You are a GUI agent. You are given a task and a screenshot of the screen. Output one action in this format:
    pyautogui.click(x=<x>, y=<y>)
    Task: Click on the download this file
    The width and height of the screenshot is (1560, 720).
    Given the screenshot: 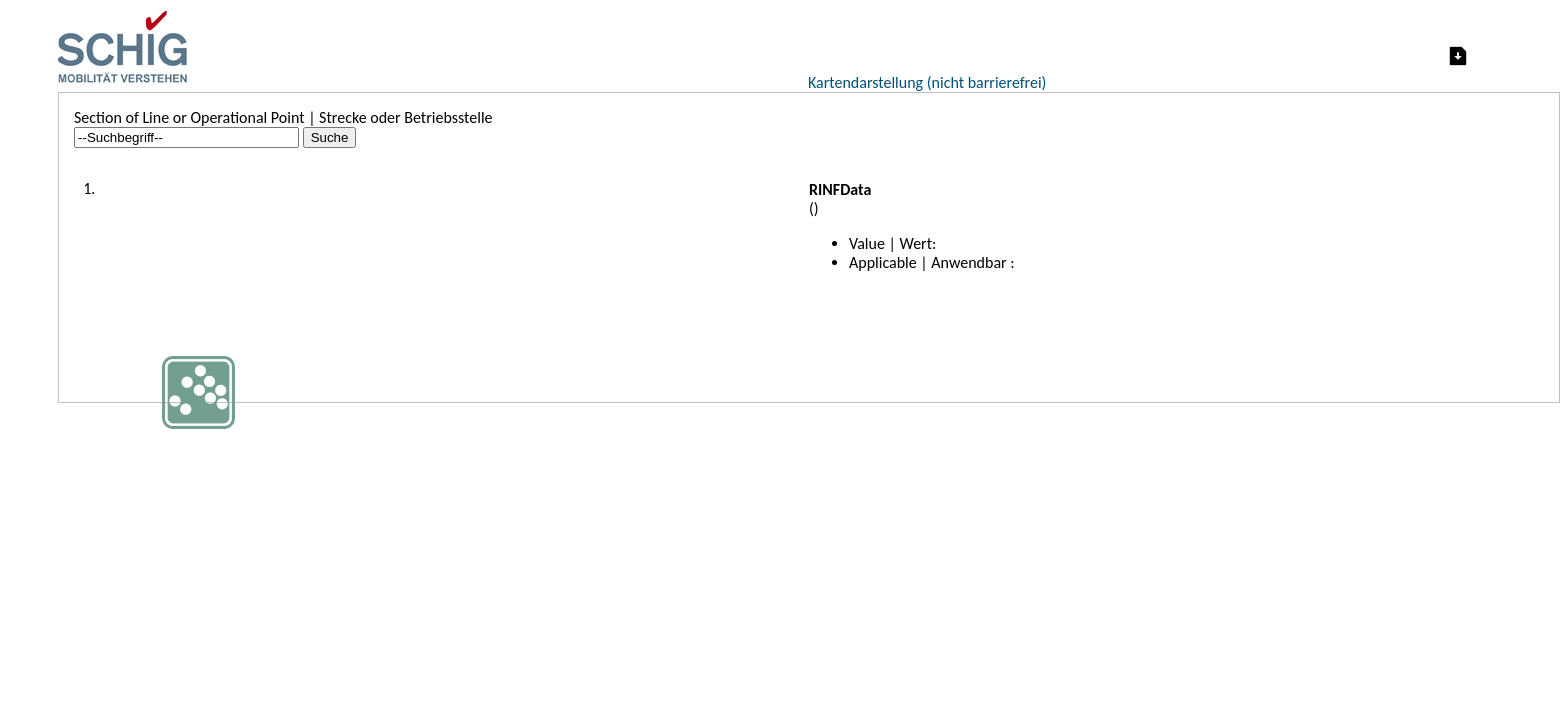 What is the action you would take?
    pyautogui.click(x=1458, y=56)
    